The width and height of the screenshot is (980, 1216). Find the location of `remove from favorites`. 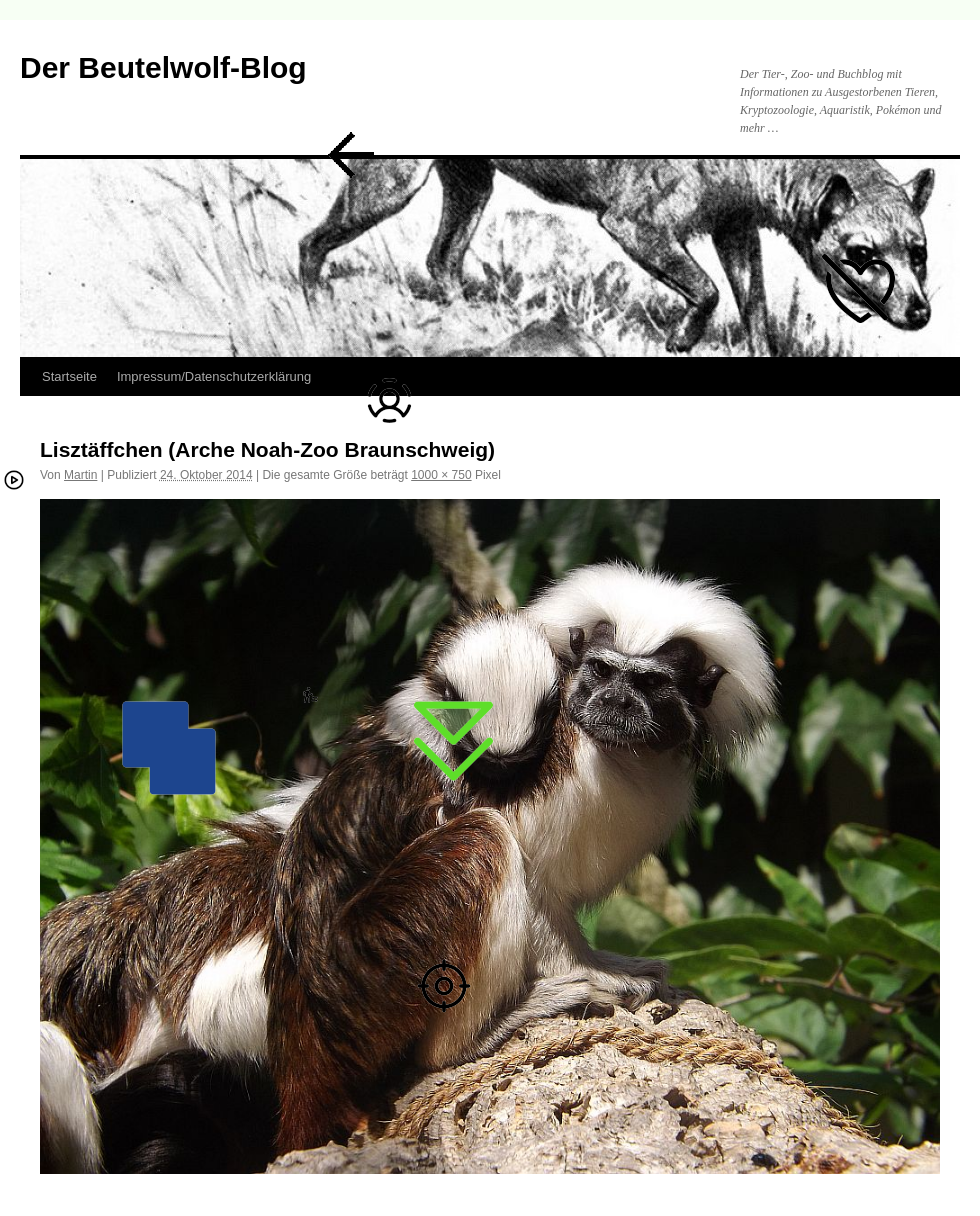

remove from favorites is located at coordinates (858, 288).